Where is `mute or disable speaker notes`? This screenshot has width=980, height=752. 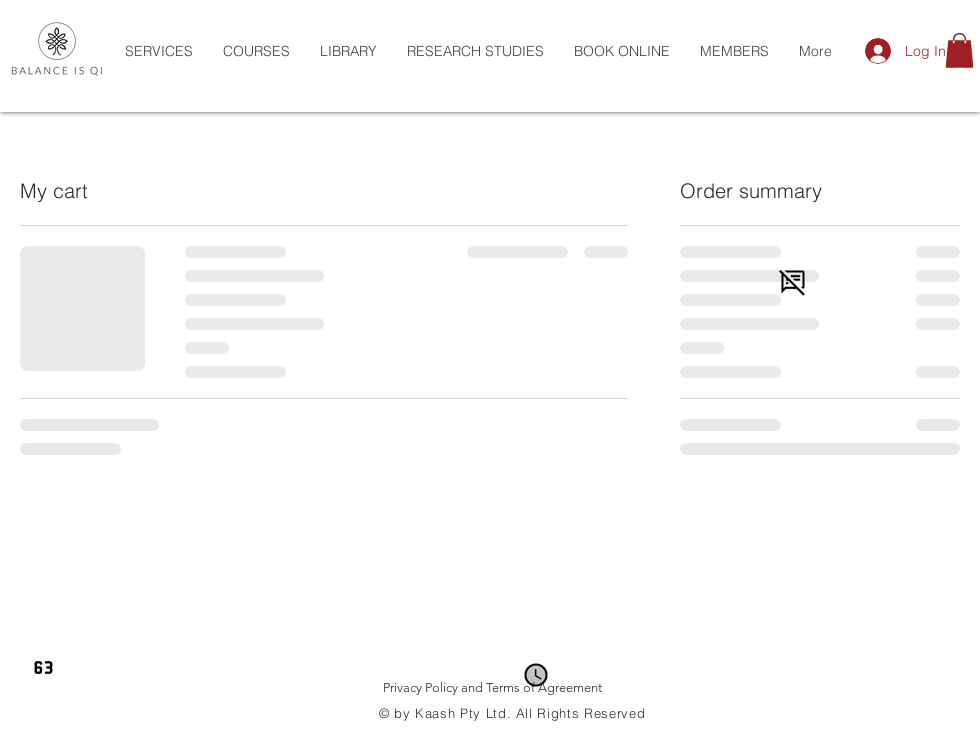 mute or disable speaker notes is located at coordinates (793, 282).